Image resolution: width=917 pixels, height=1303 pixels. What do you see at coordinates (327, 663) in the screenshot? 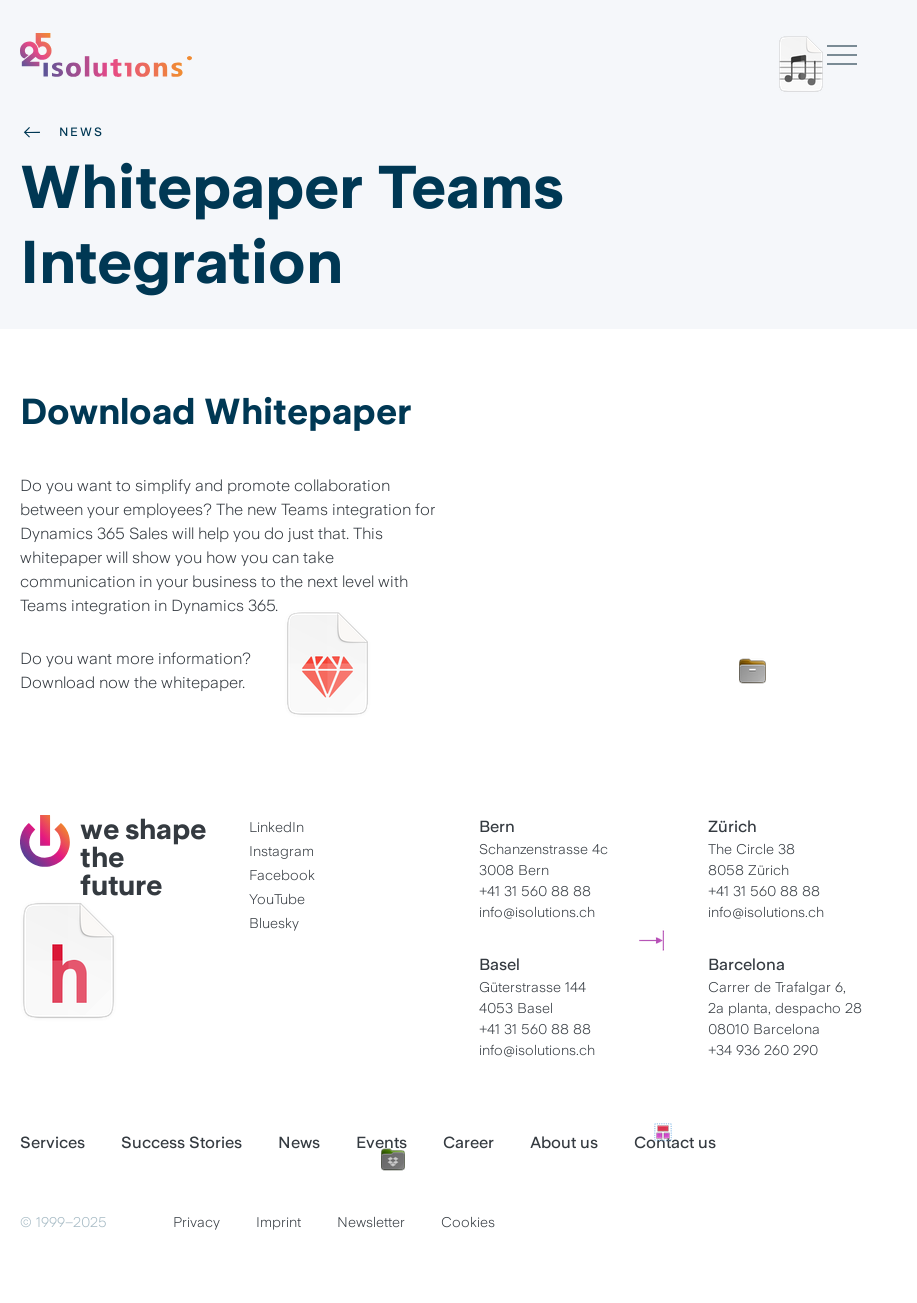
I see `ruby programming language source file` at bounding box center [327, 663].